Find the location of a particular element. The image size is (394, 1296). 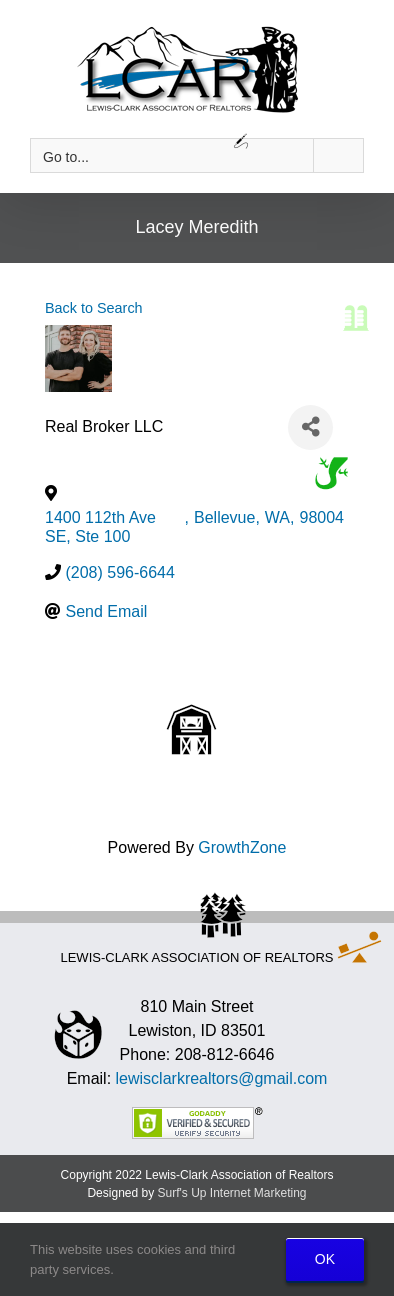

access farm or agricultural features is located at coordinates (191, 729).